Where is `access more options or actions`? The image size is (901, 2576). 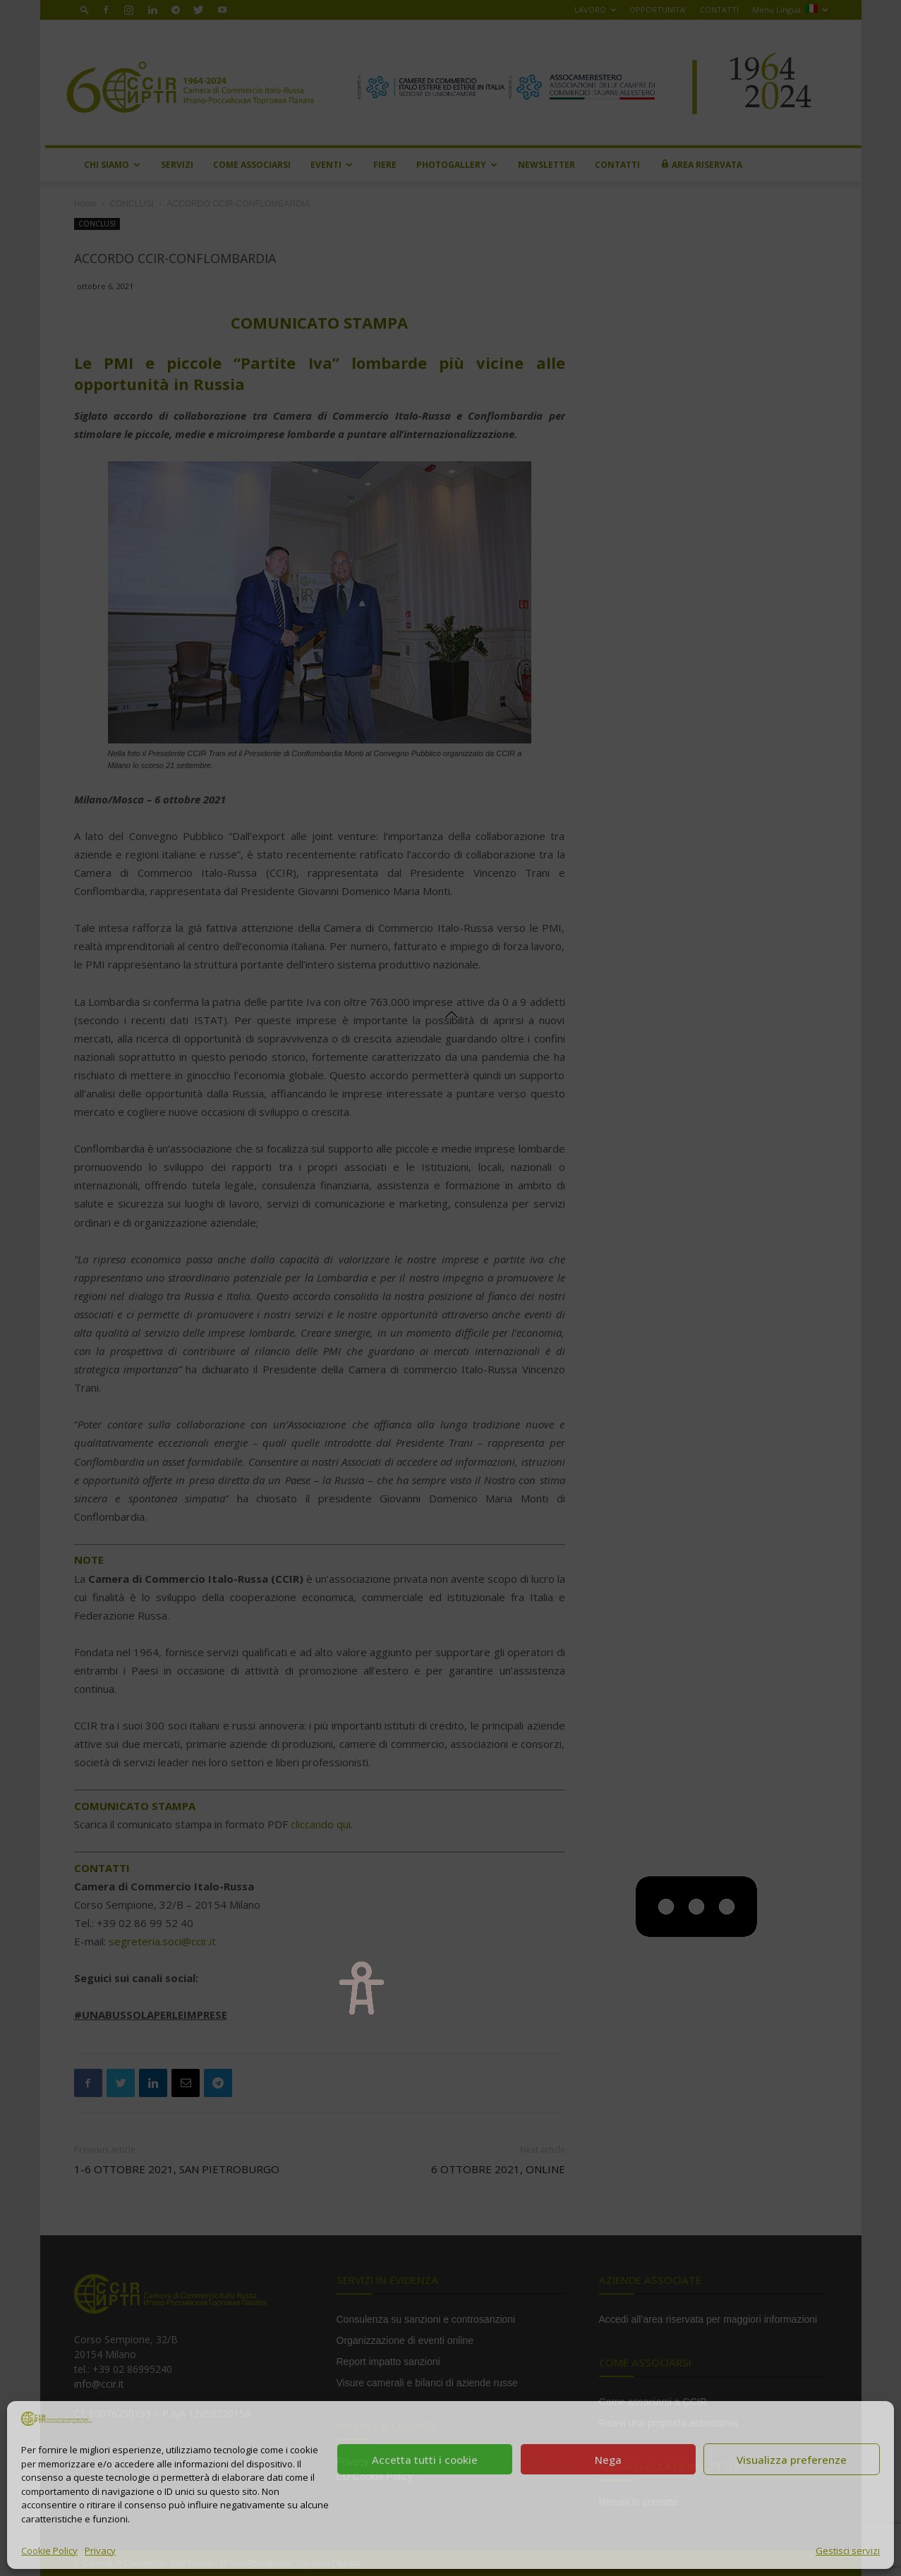
access more options or actions is located at coordinates (696, 1907).